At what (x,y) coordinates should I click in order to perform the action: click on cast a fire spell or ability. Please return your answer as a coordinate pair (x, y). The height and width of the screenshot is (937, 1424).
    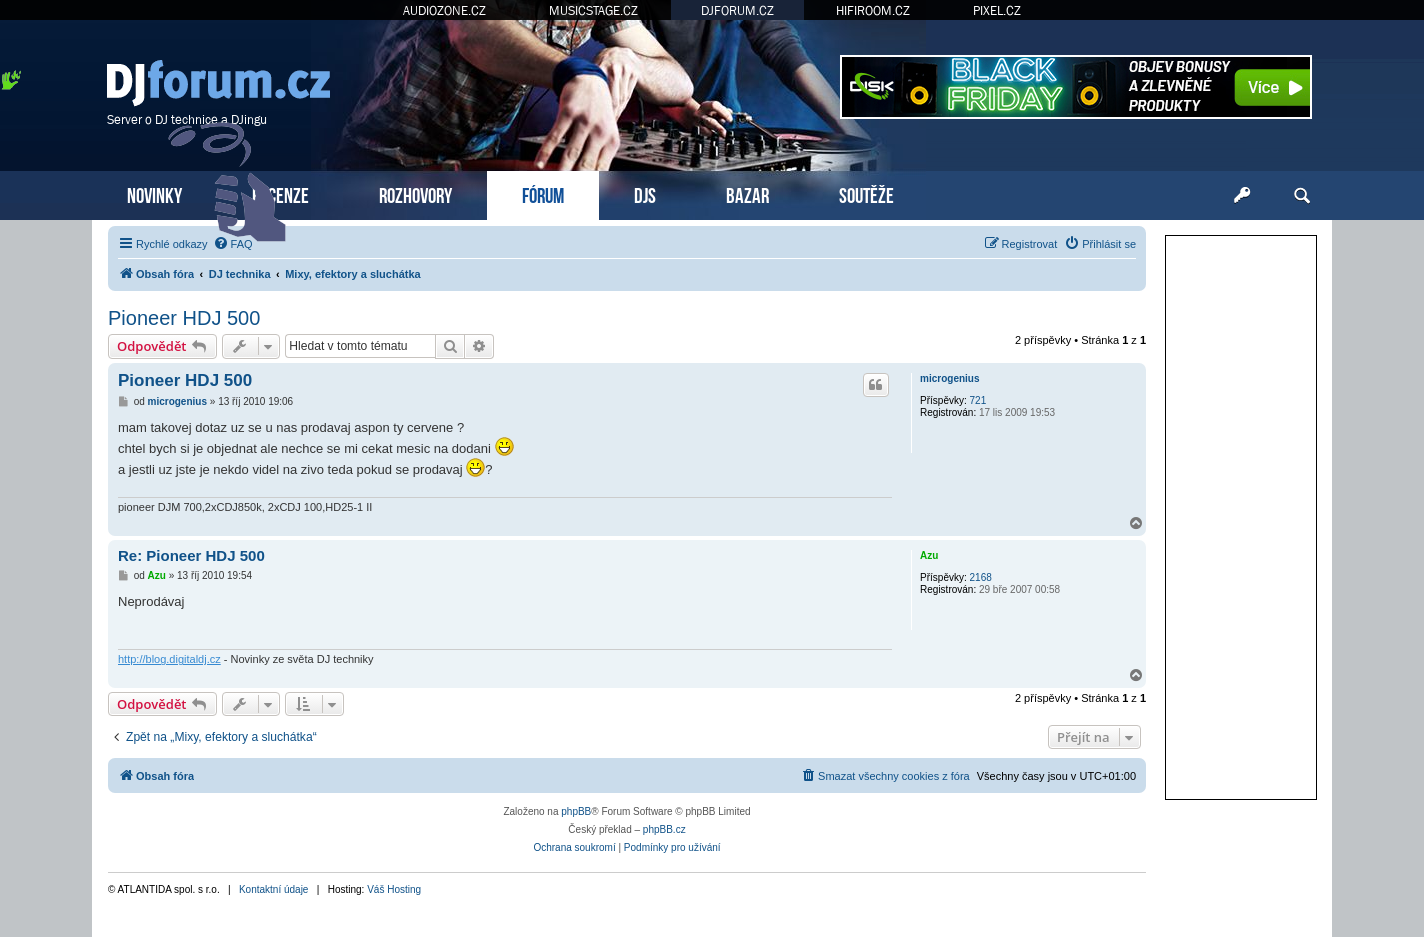
    Looking at the image, I should click on (11, 79).